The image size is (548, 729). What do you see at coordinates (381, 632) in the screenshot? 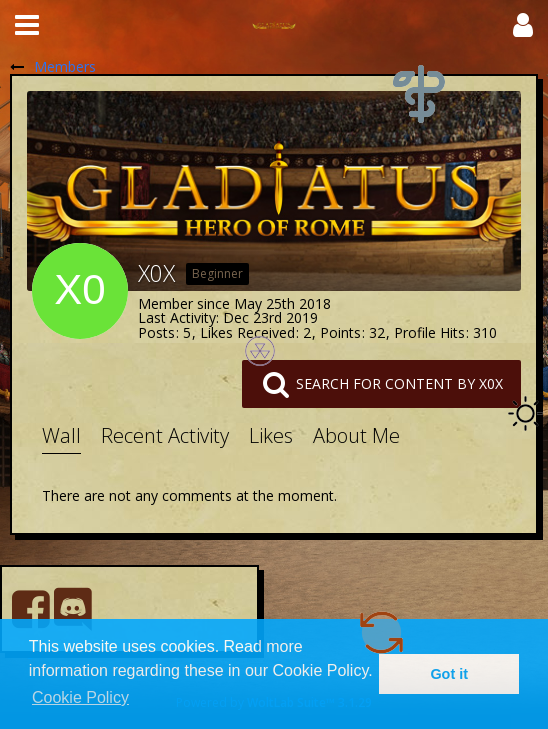
I see `refresh or reload content` at bounding box center [381, 632].